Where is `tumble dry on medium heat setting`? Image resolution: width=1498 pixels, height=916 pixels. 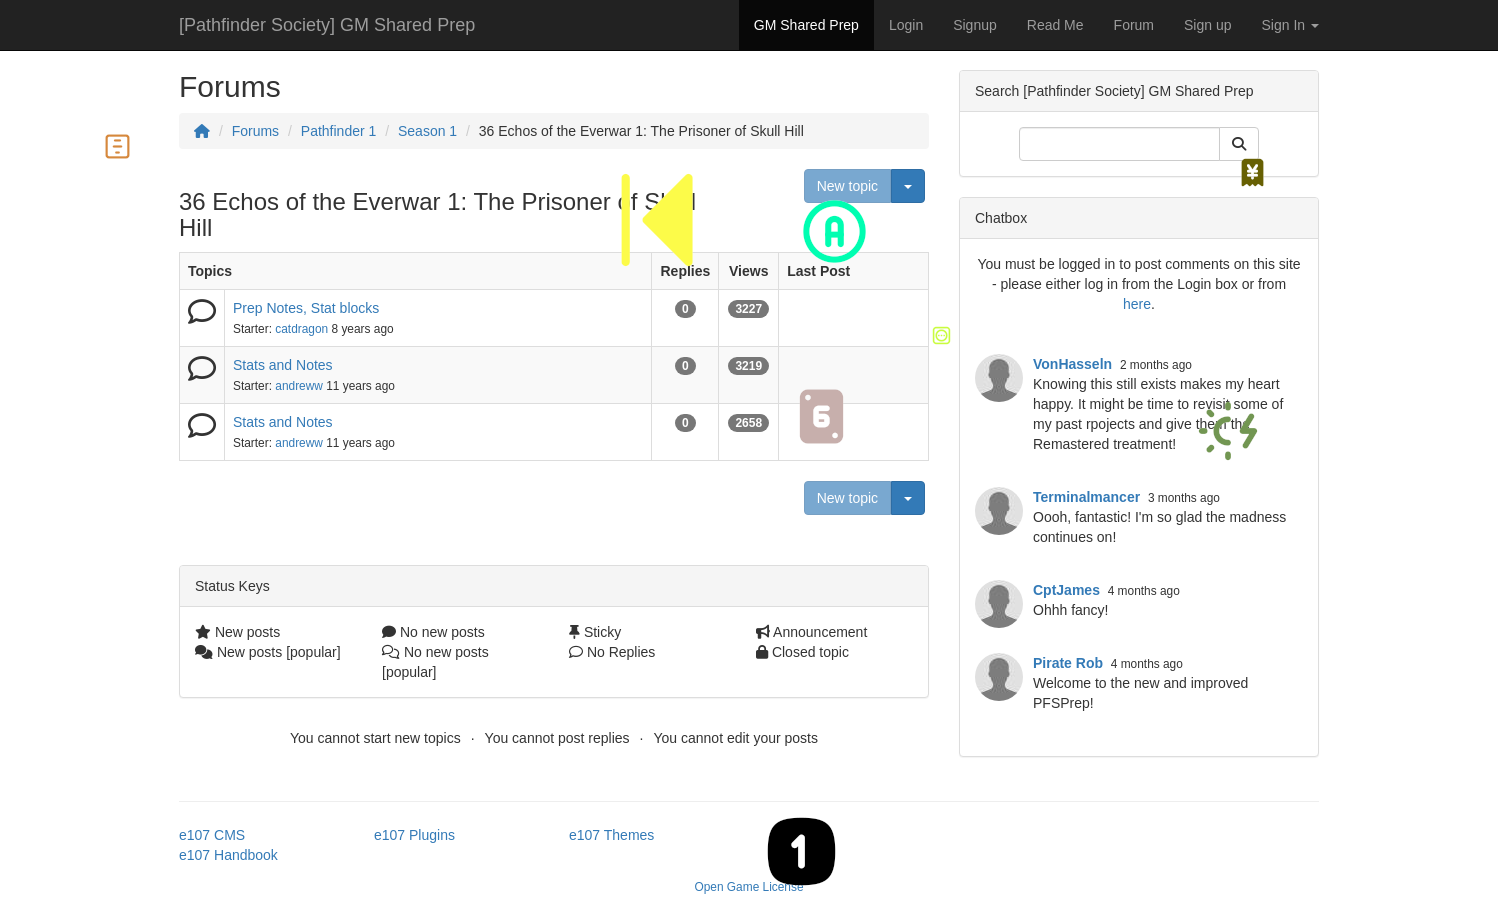
tumble dry on medium heat setting is located at coordinates (941, 335).